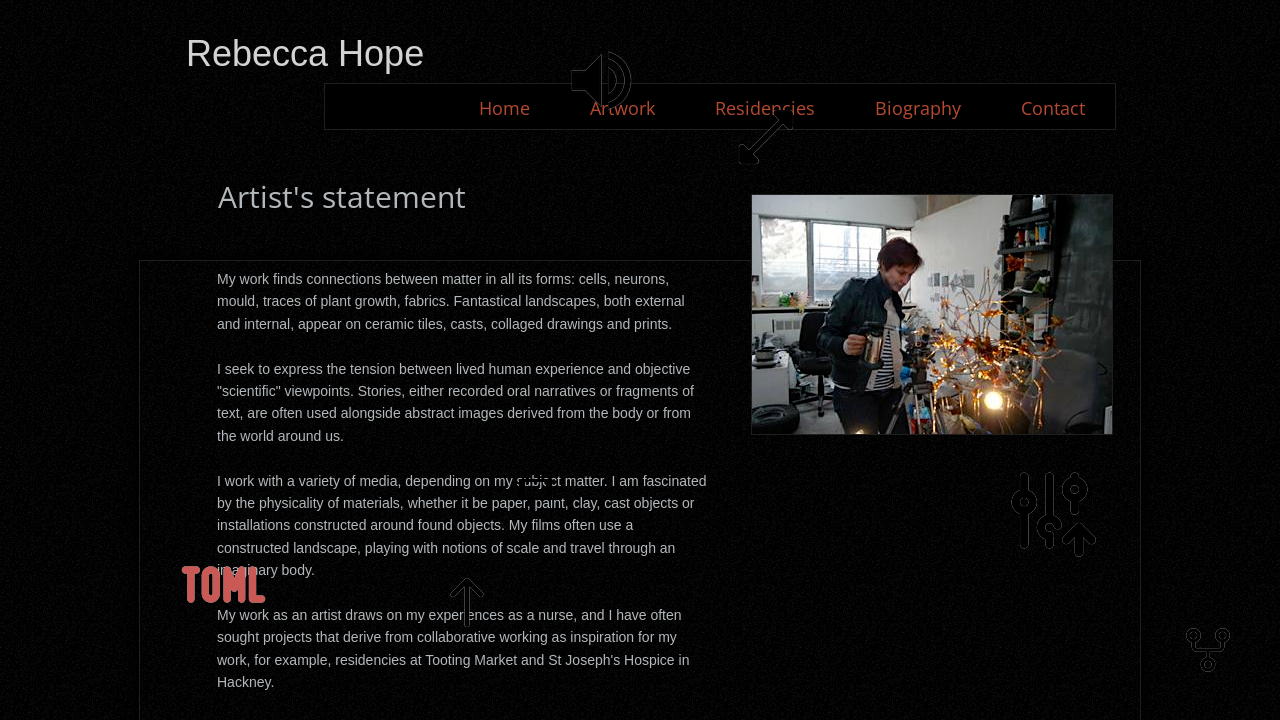  What do you see at coordinates (601, 80) in the screenshot?
I see `increase or unmute audio volume` at bounding box center [601, 80].